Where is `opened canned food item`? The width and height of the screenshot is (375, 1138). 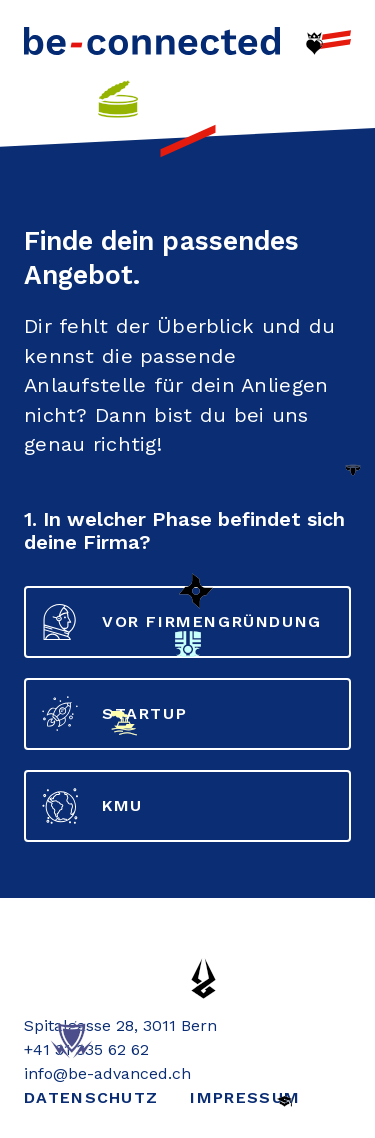 opened canned food item is located at coordinates (118, 99).